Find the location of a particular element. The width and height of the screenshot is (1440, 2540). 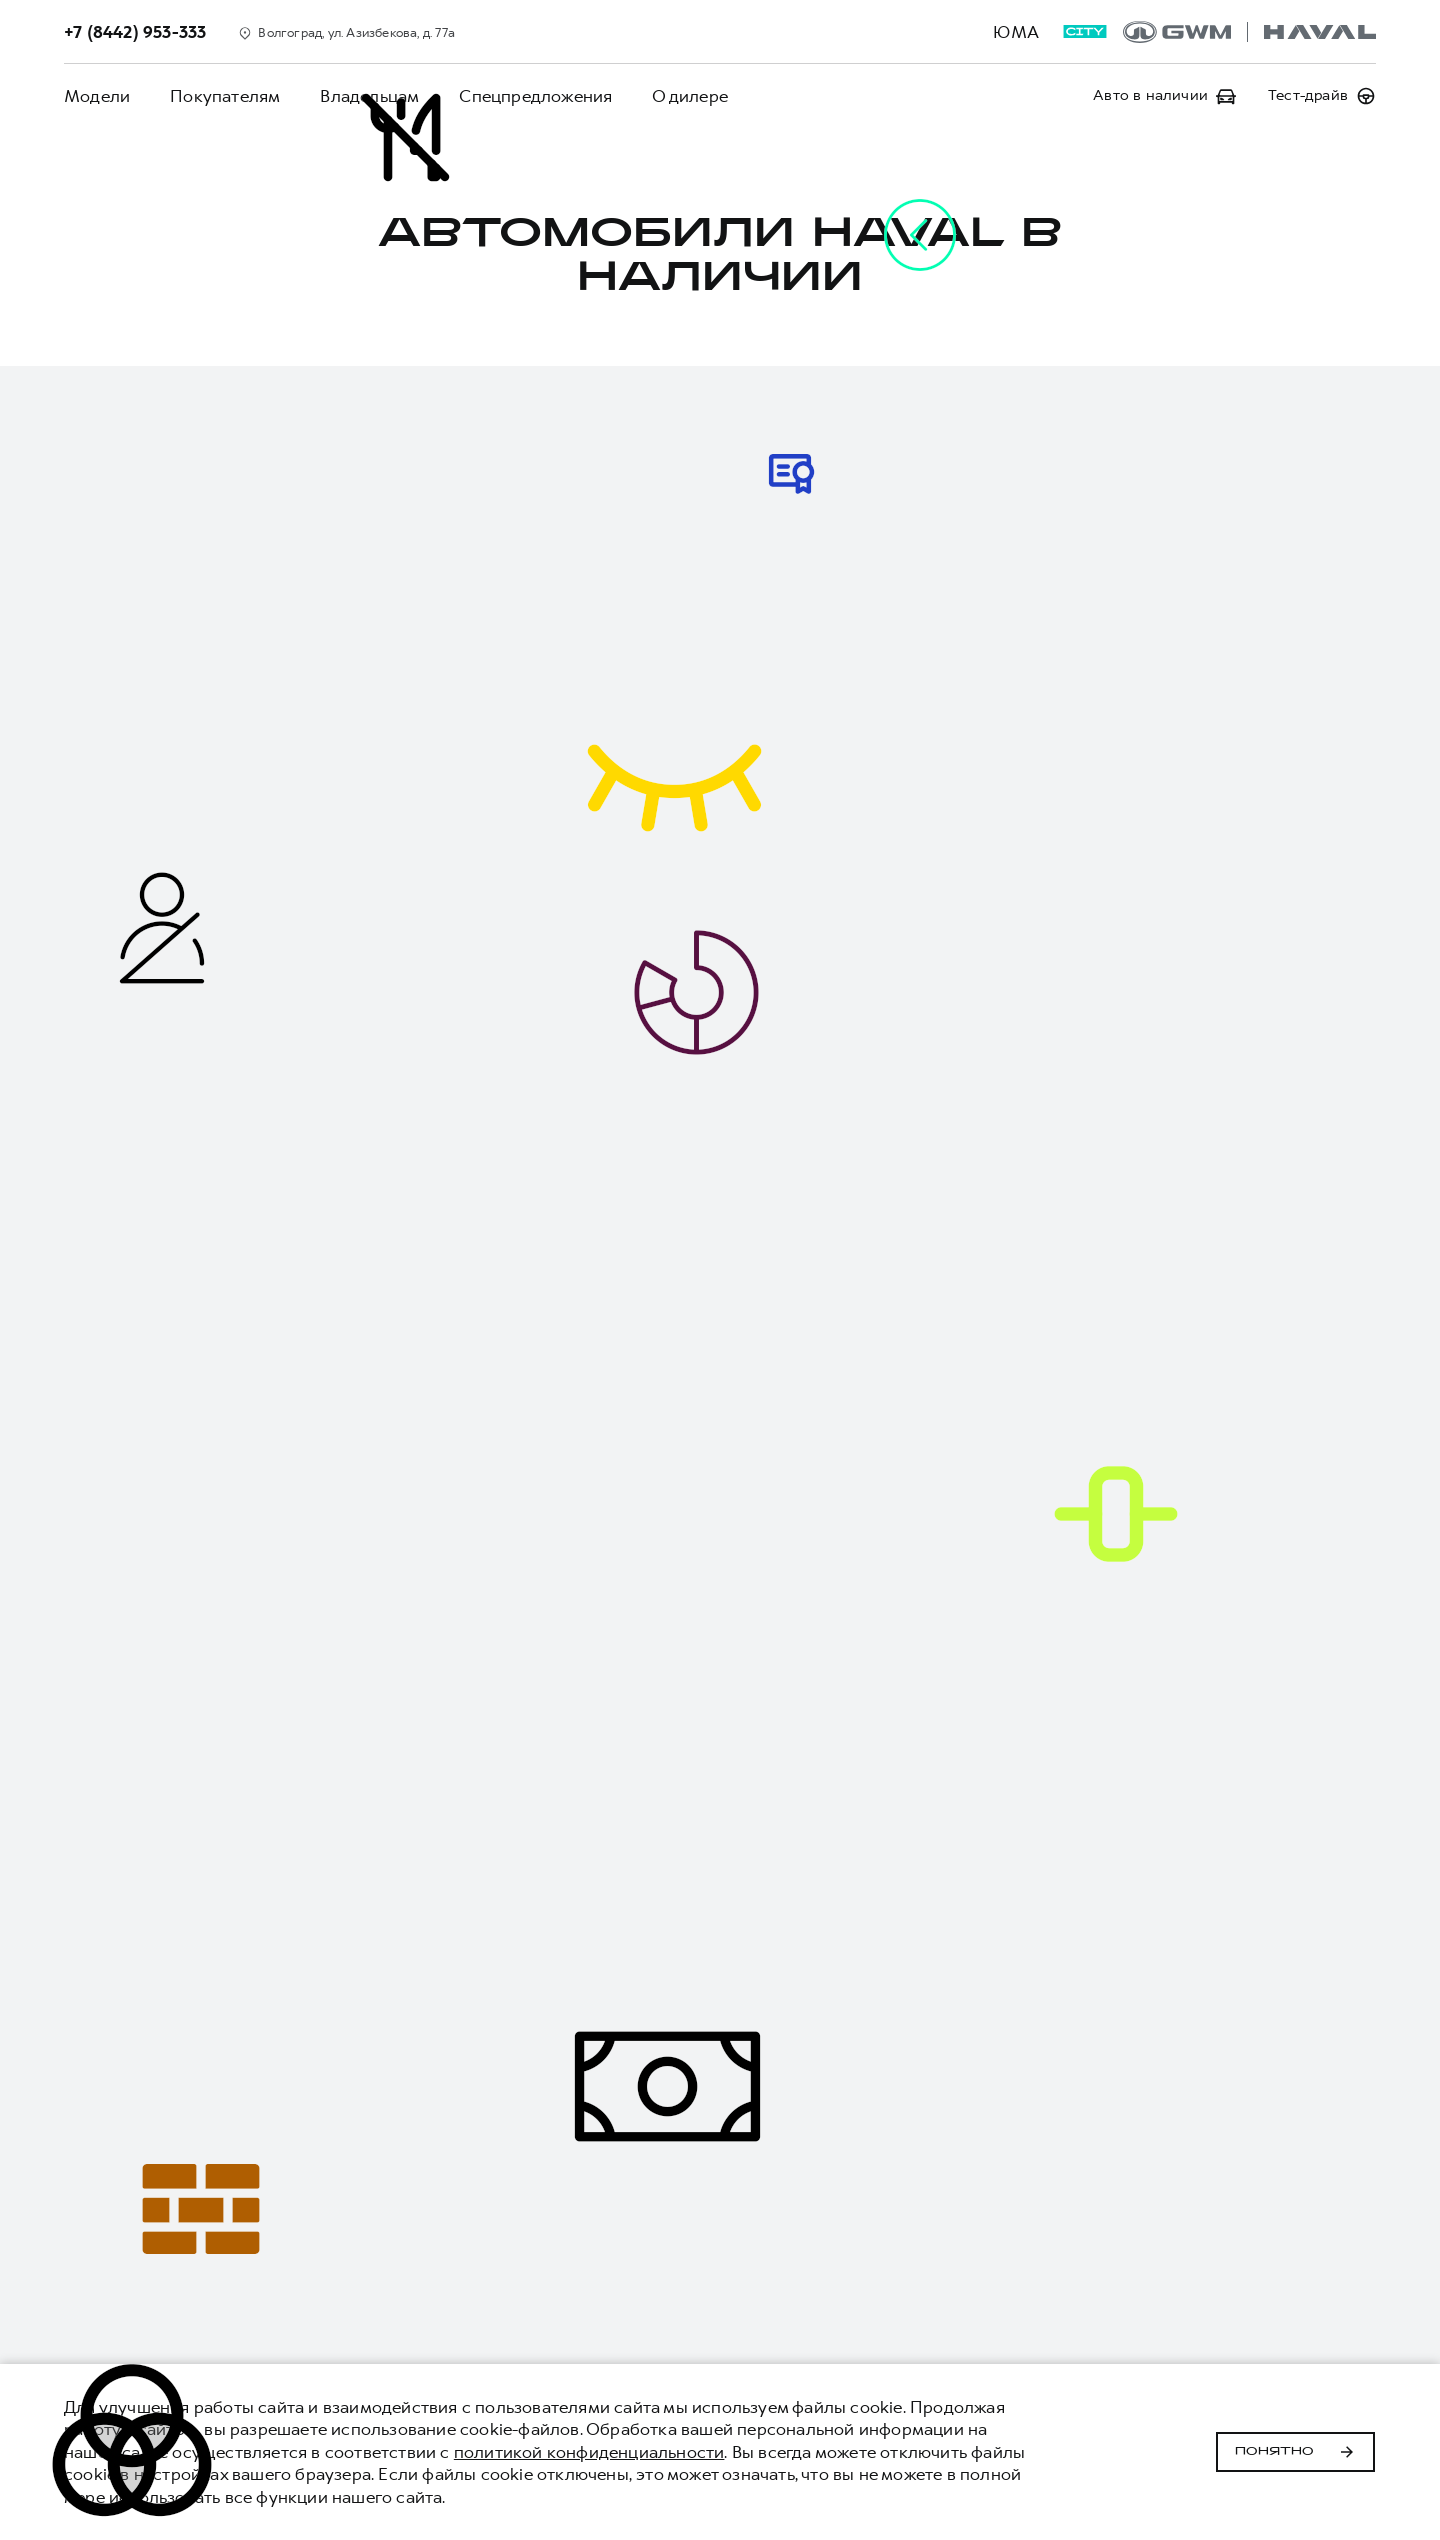

hide password or sensitive content is located at coordinates (674, 771).